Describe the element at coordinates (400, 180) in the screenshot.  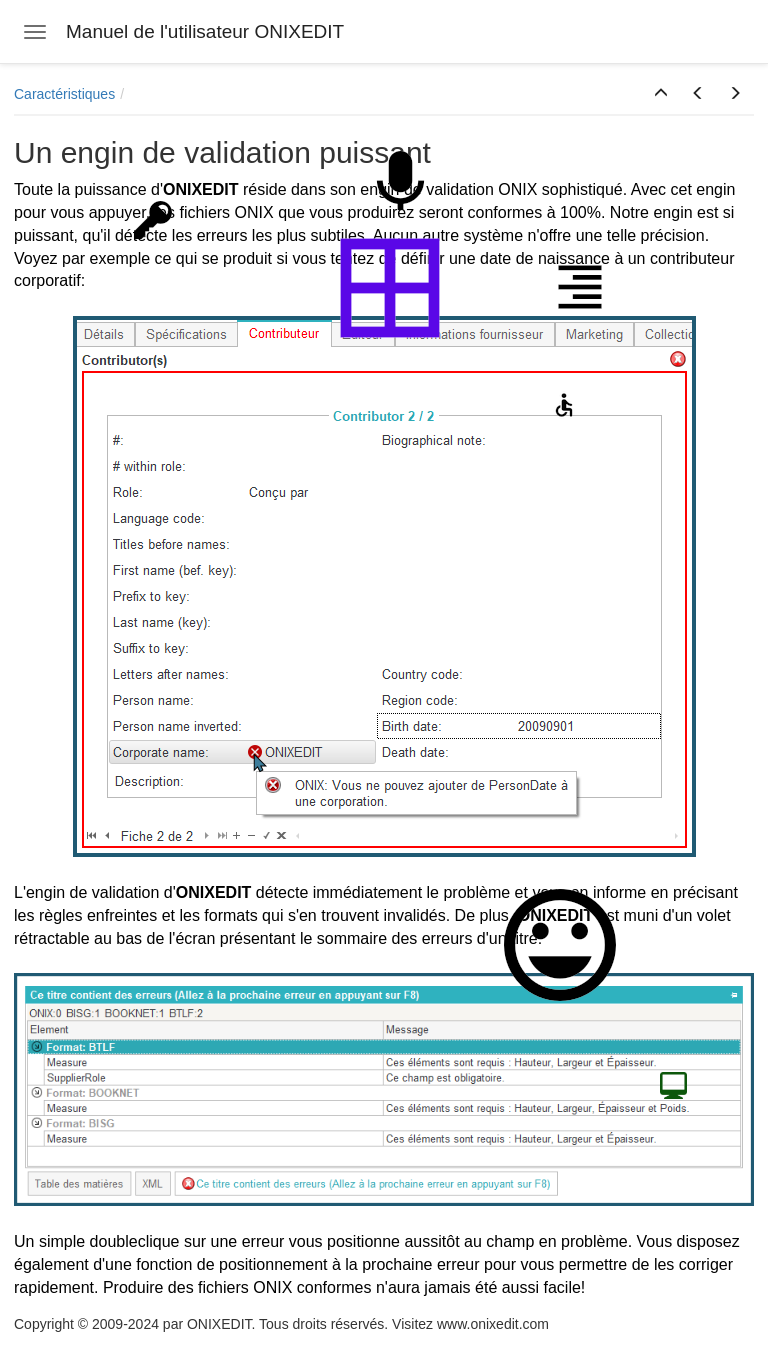
I see `tap to start voice input` at that location.